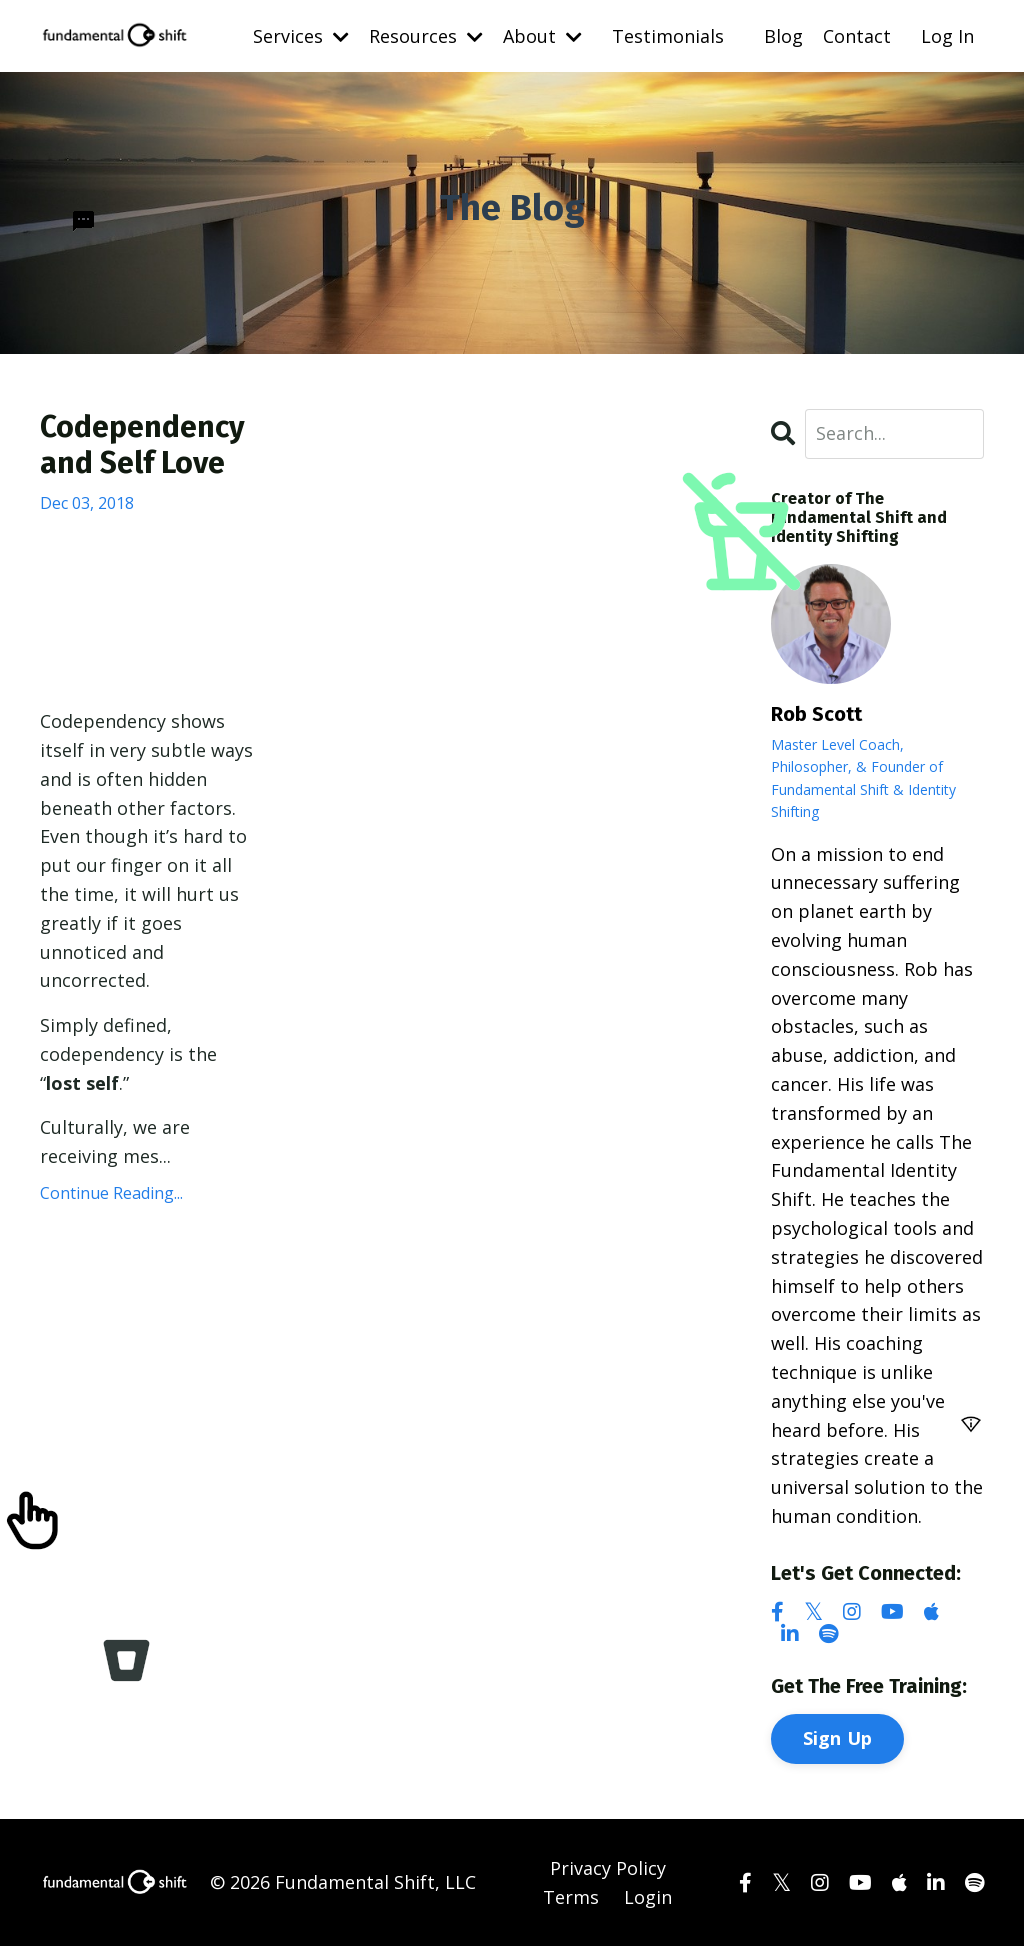 This screenshot has height=1946, width=1024. What do you see at coordinates (83, 221) in the screenshot?
I see `open text messages` at bounding box center [83, 221].